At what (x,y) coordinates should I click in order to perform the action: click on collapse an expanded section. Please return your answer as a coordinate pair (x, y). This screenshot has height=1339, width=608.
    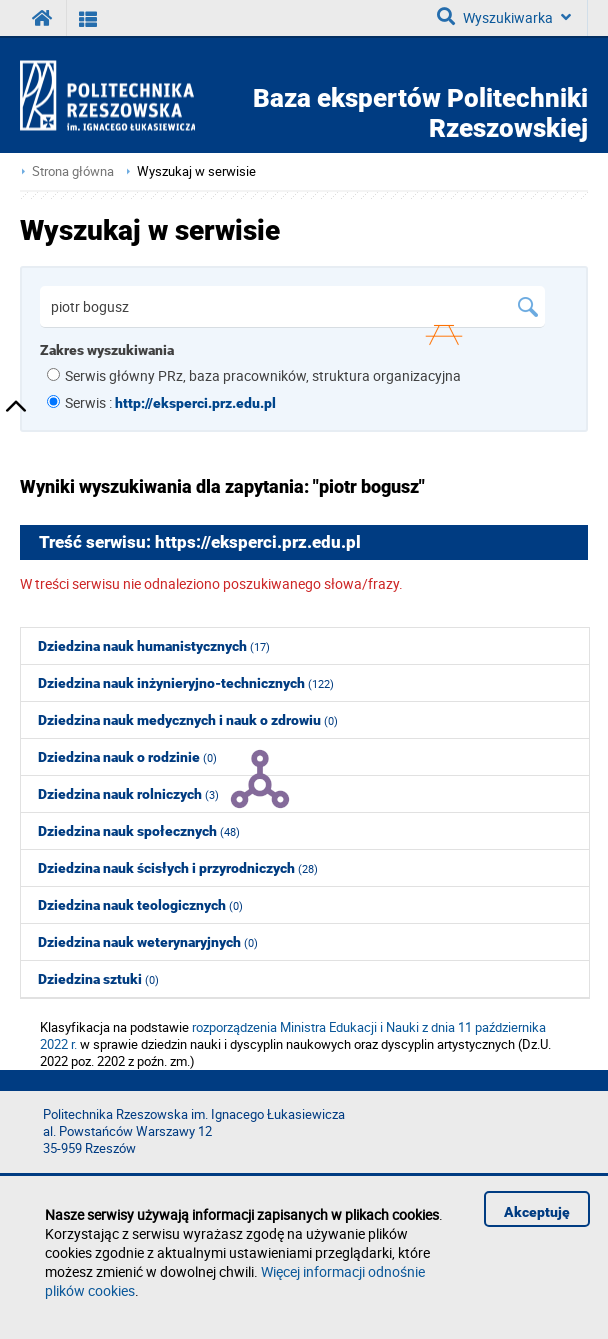
    Looking at the image, I should click on (16, 407).